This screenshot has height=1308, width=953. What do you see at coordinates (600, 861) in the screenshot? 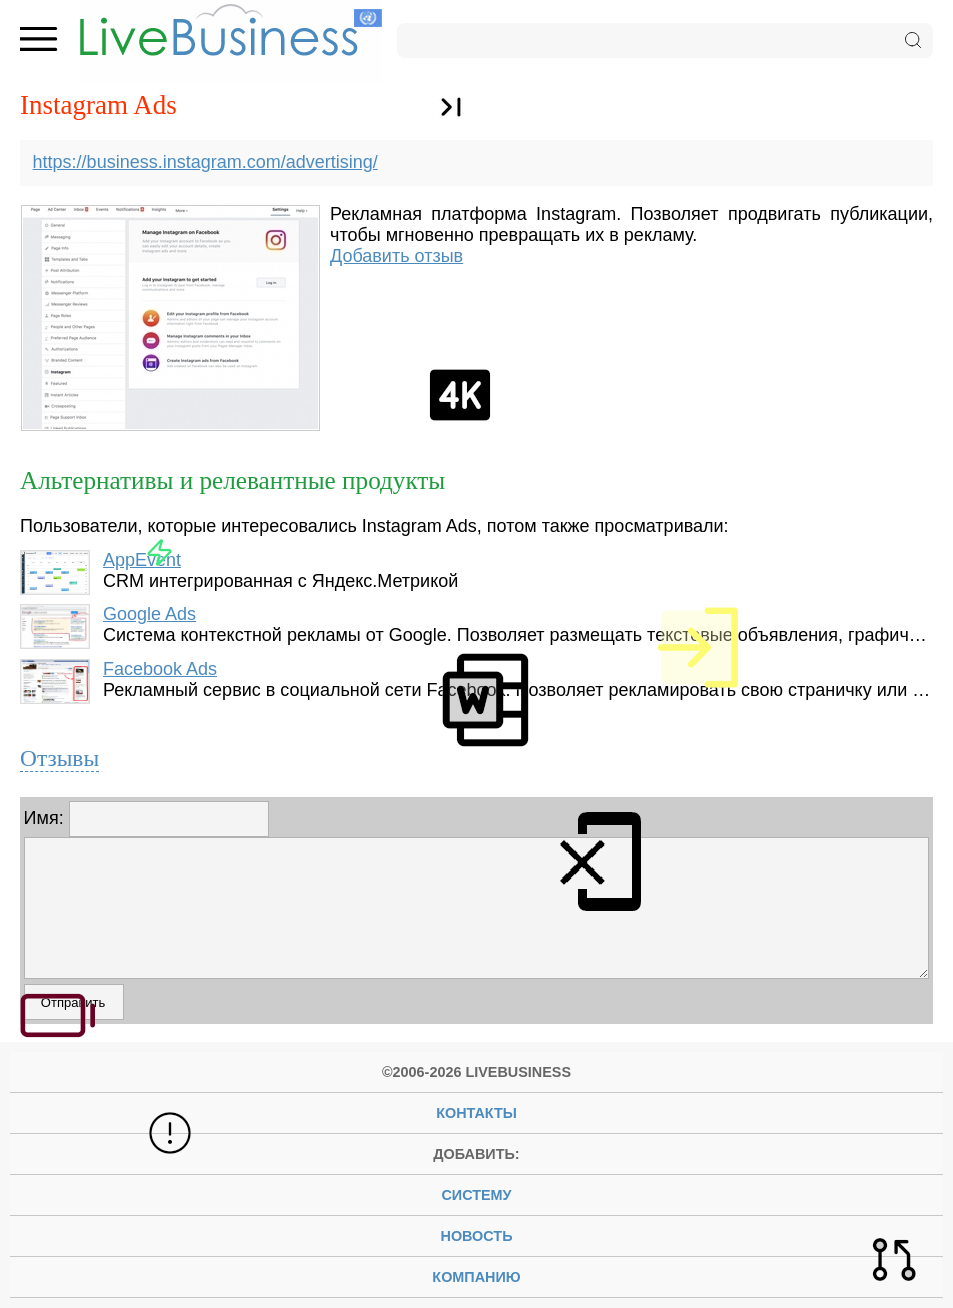
I see `disconnect or unlink a mobile device` at bounding box center [600, 861].